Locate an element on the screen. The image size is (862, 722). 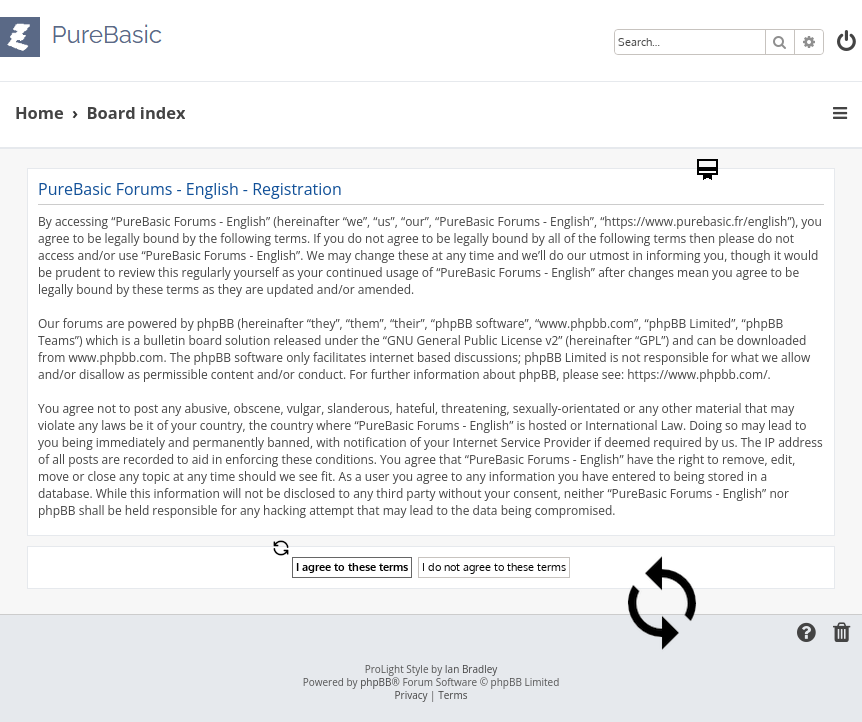
view membership card or subscription details is located at coordinates (707, 169).